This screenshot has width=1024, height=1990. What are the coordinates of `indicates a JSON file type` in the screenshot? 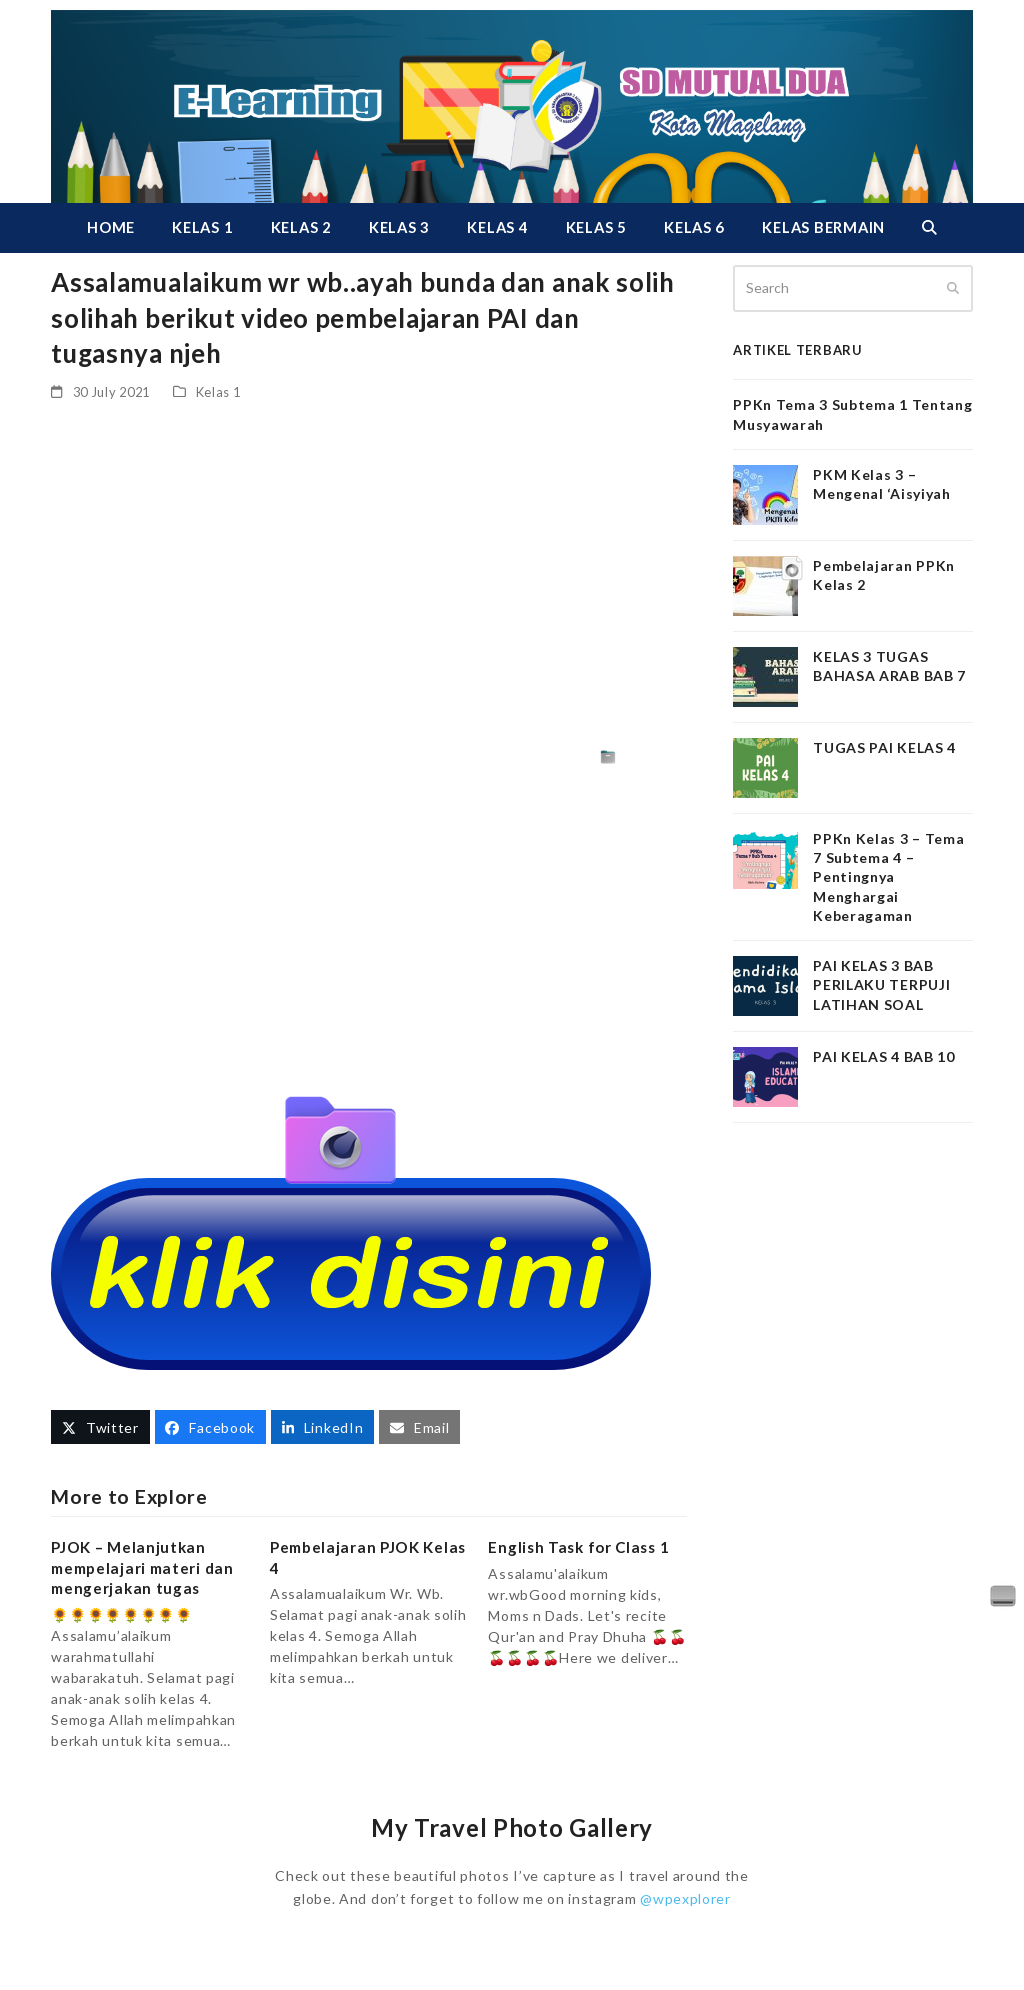 It's located at (792, 568).